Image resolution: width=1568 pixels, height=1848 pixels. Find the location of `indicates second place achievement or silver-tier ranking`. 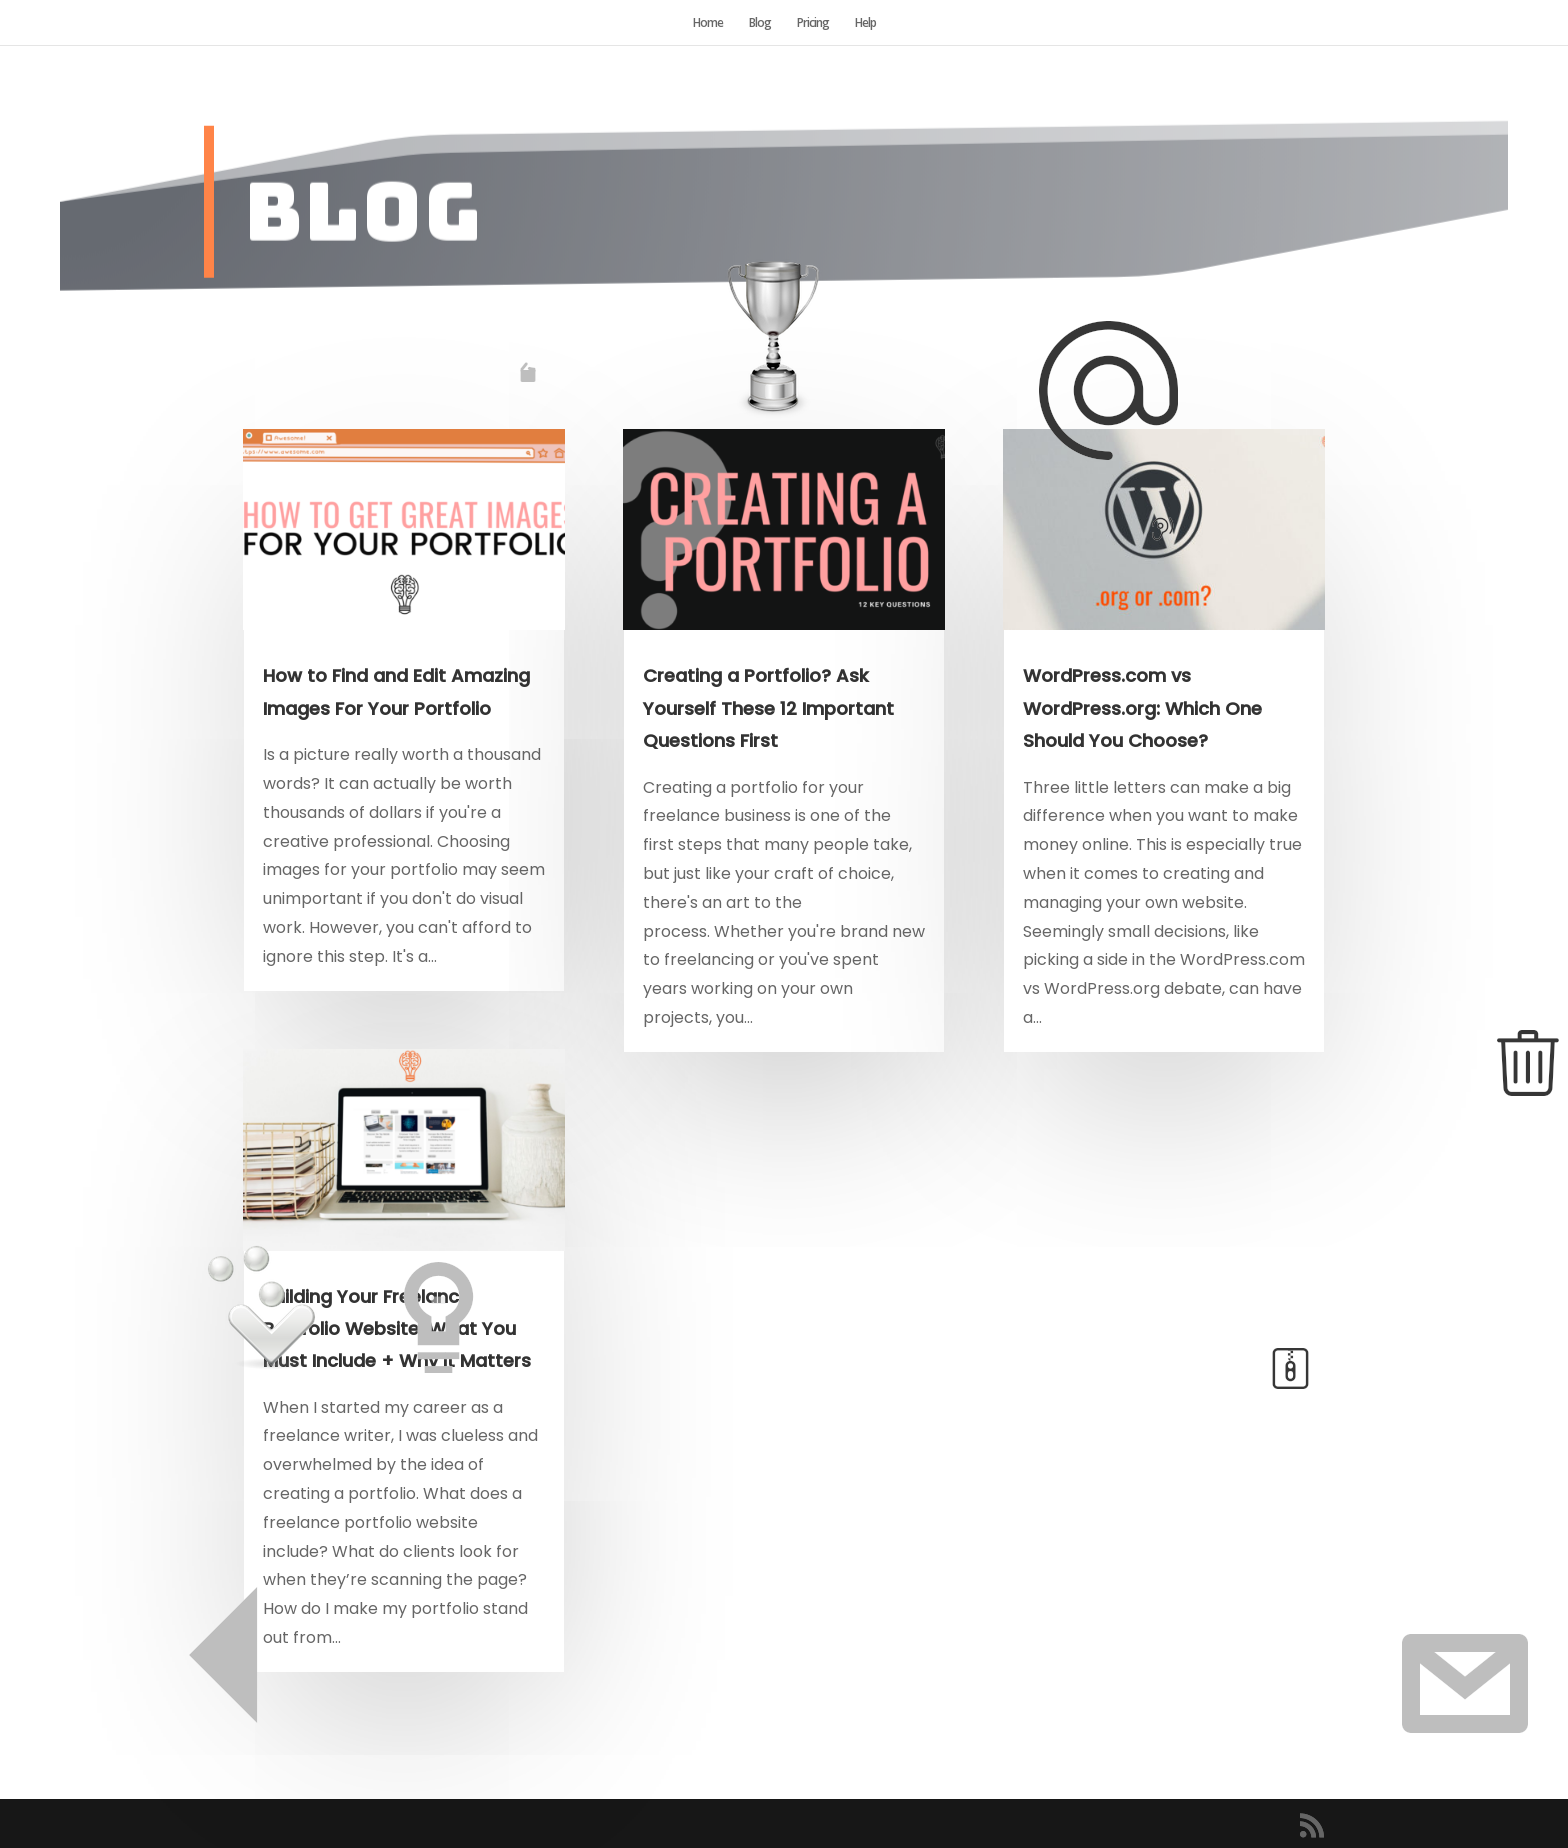

indicates second place achievement or silver-tier ranking is located at coordinates (778, 336).